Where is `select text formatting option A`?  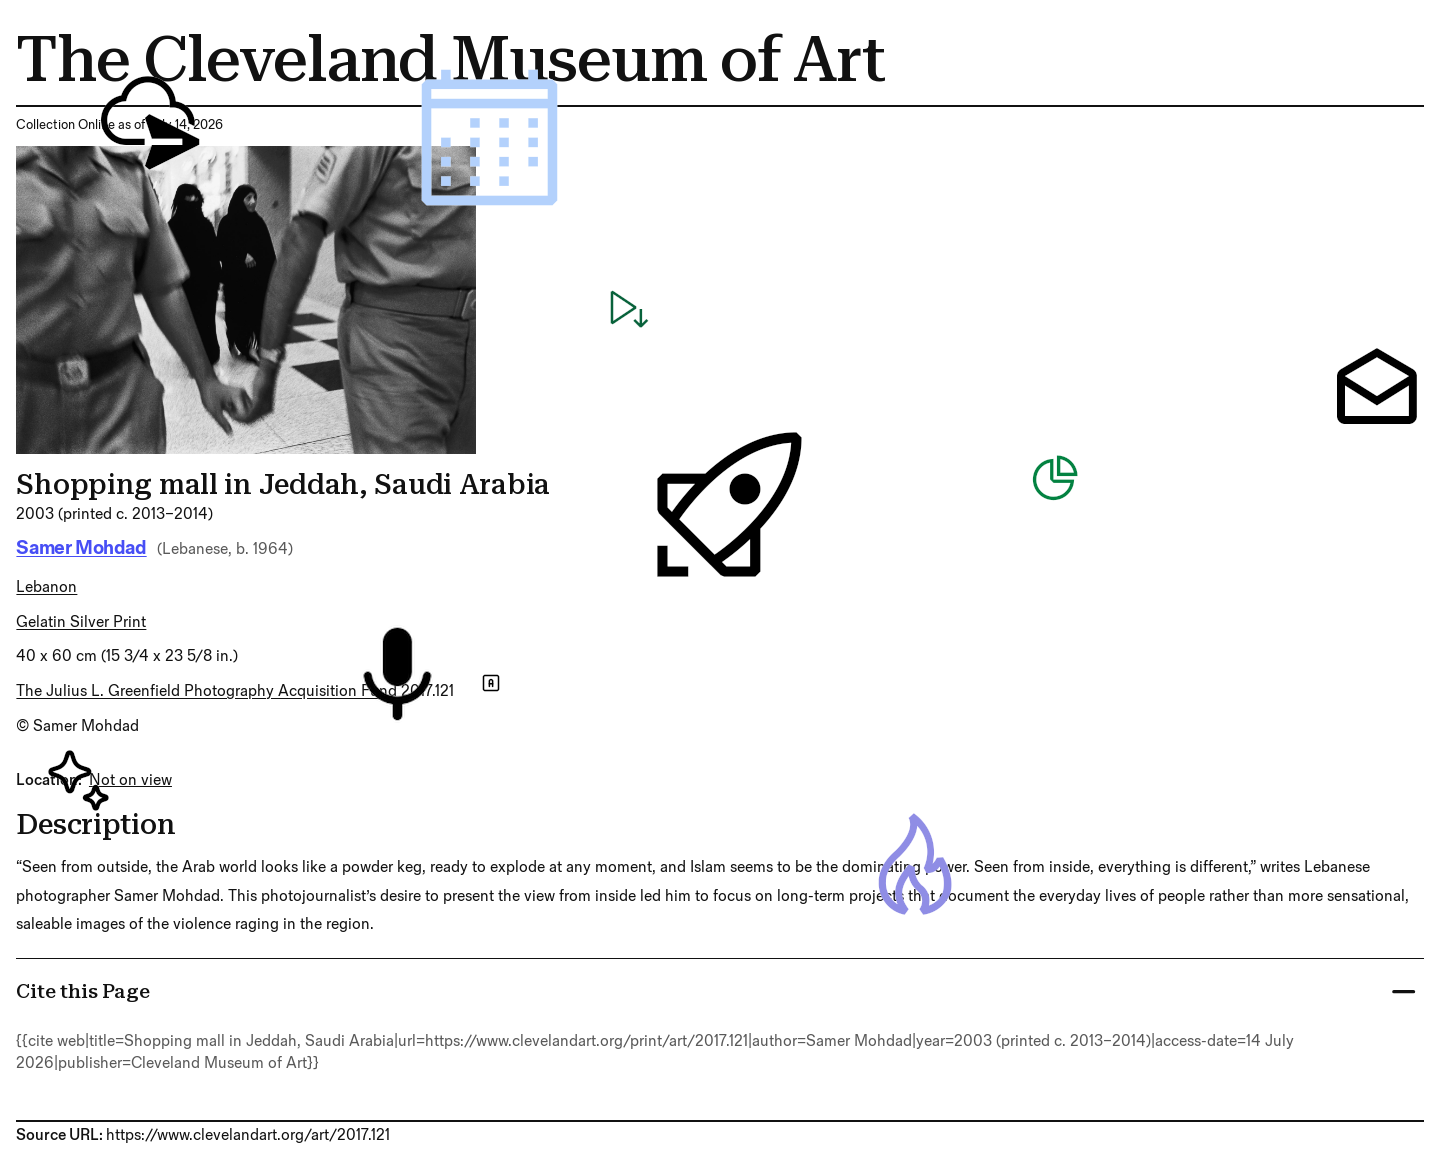
select text formatting option A is located at coordinates (491, 683).